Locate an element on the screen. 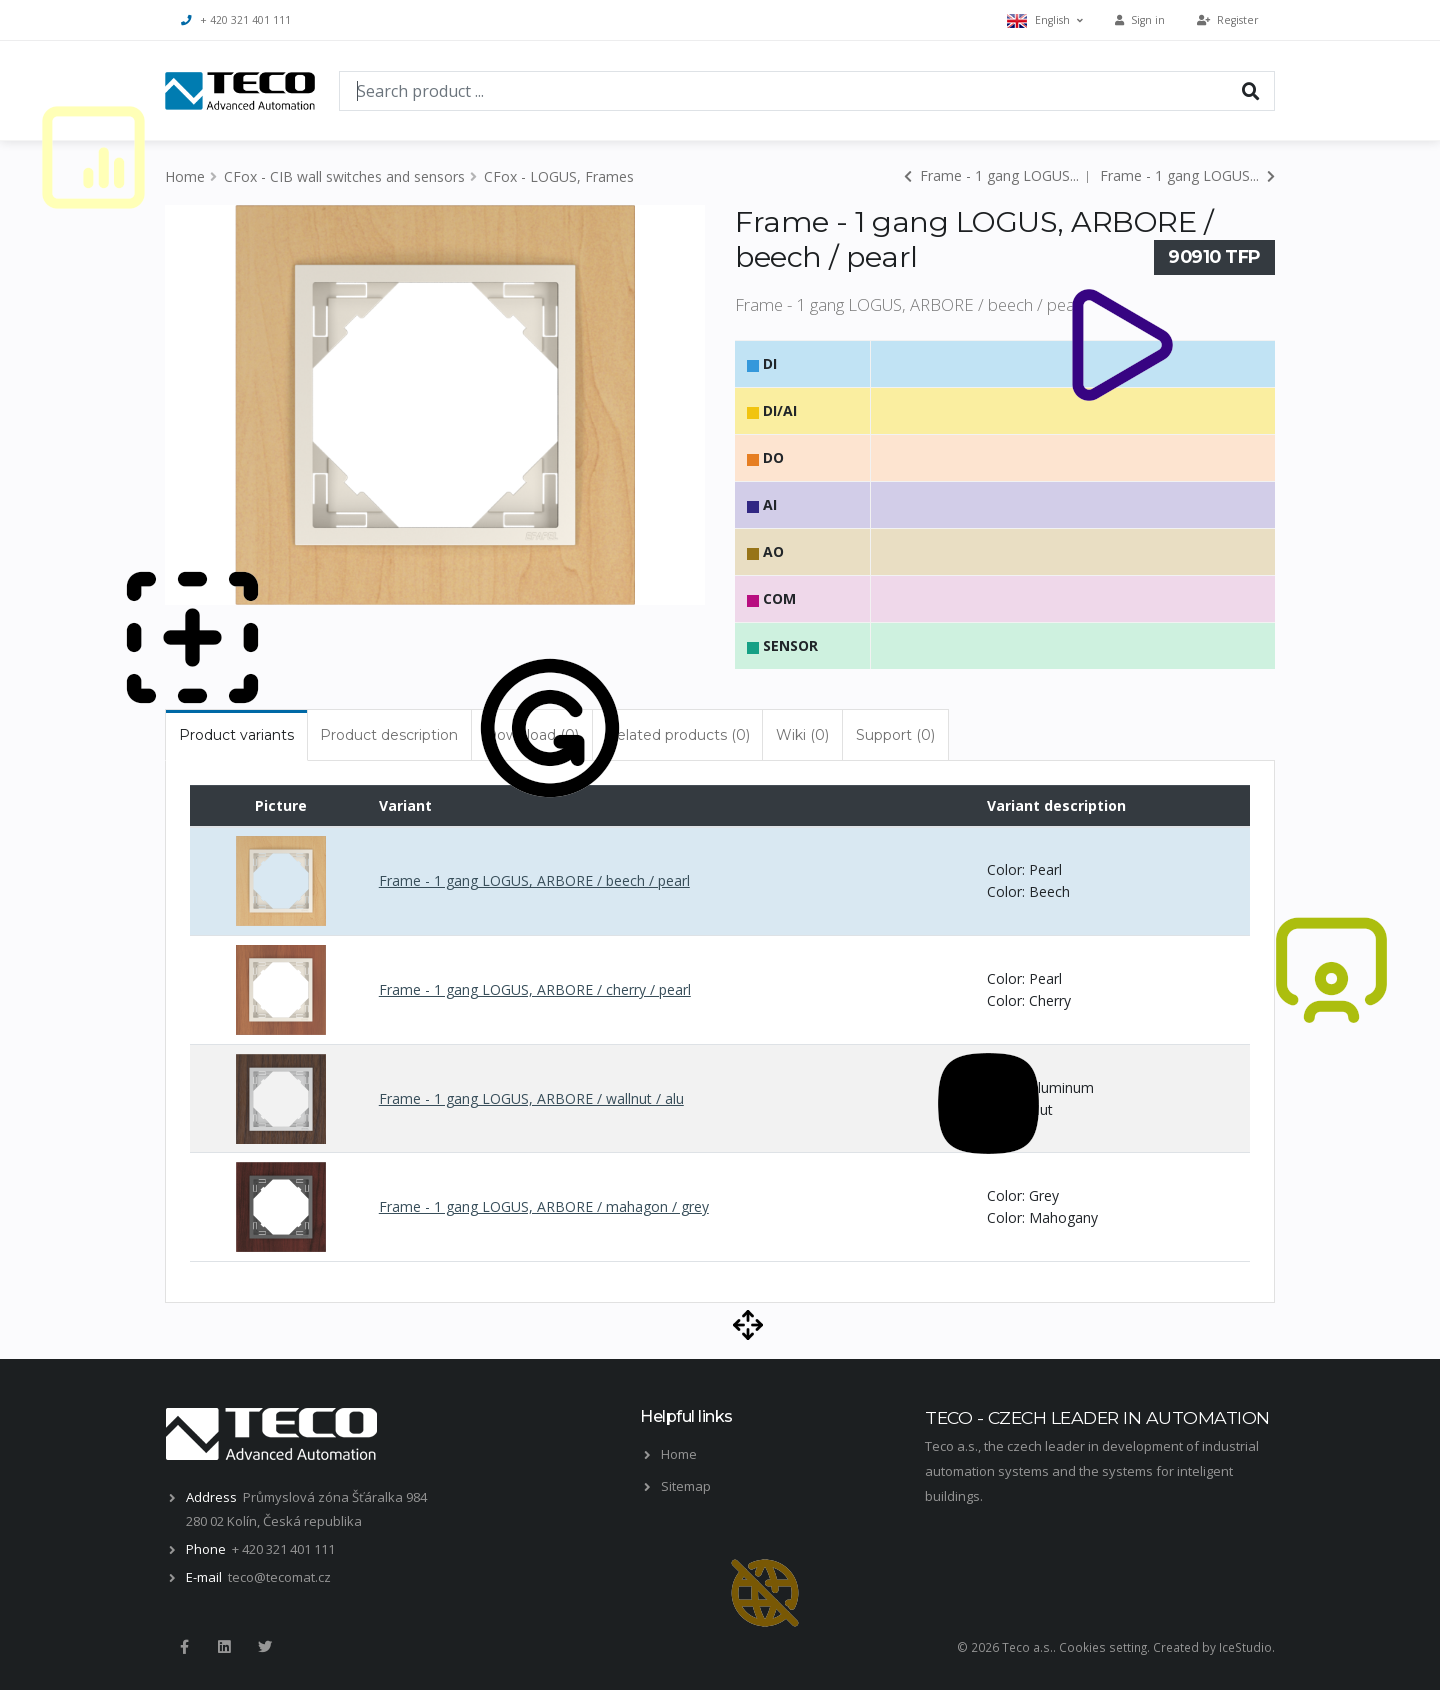 The width and height of the screenshot is (1440, 1690). align content to bottom-right corner is located at coordinates (93, 157).